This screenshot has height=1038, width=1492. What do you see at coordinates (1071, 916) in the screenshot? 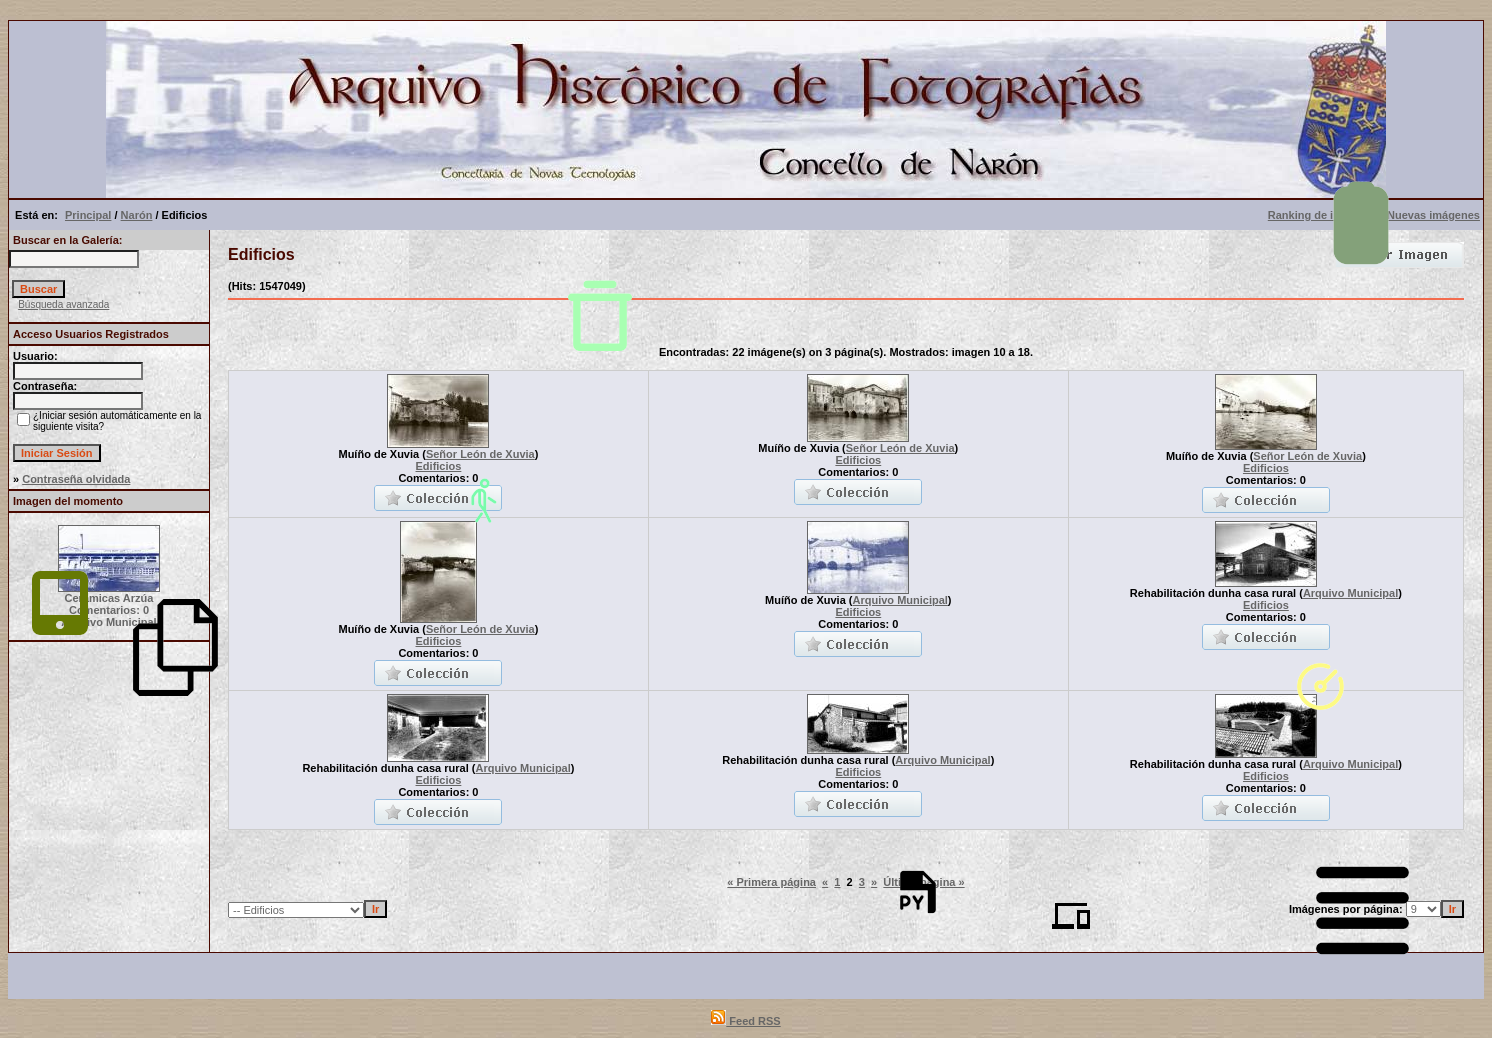
I see `view connected devices` at bounding box center [1071, 916].